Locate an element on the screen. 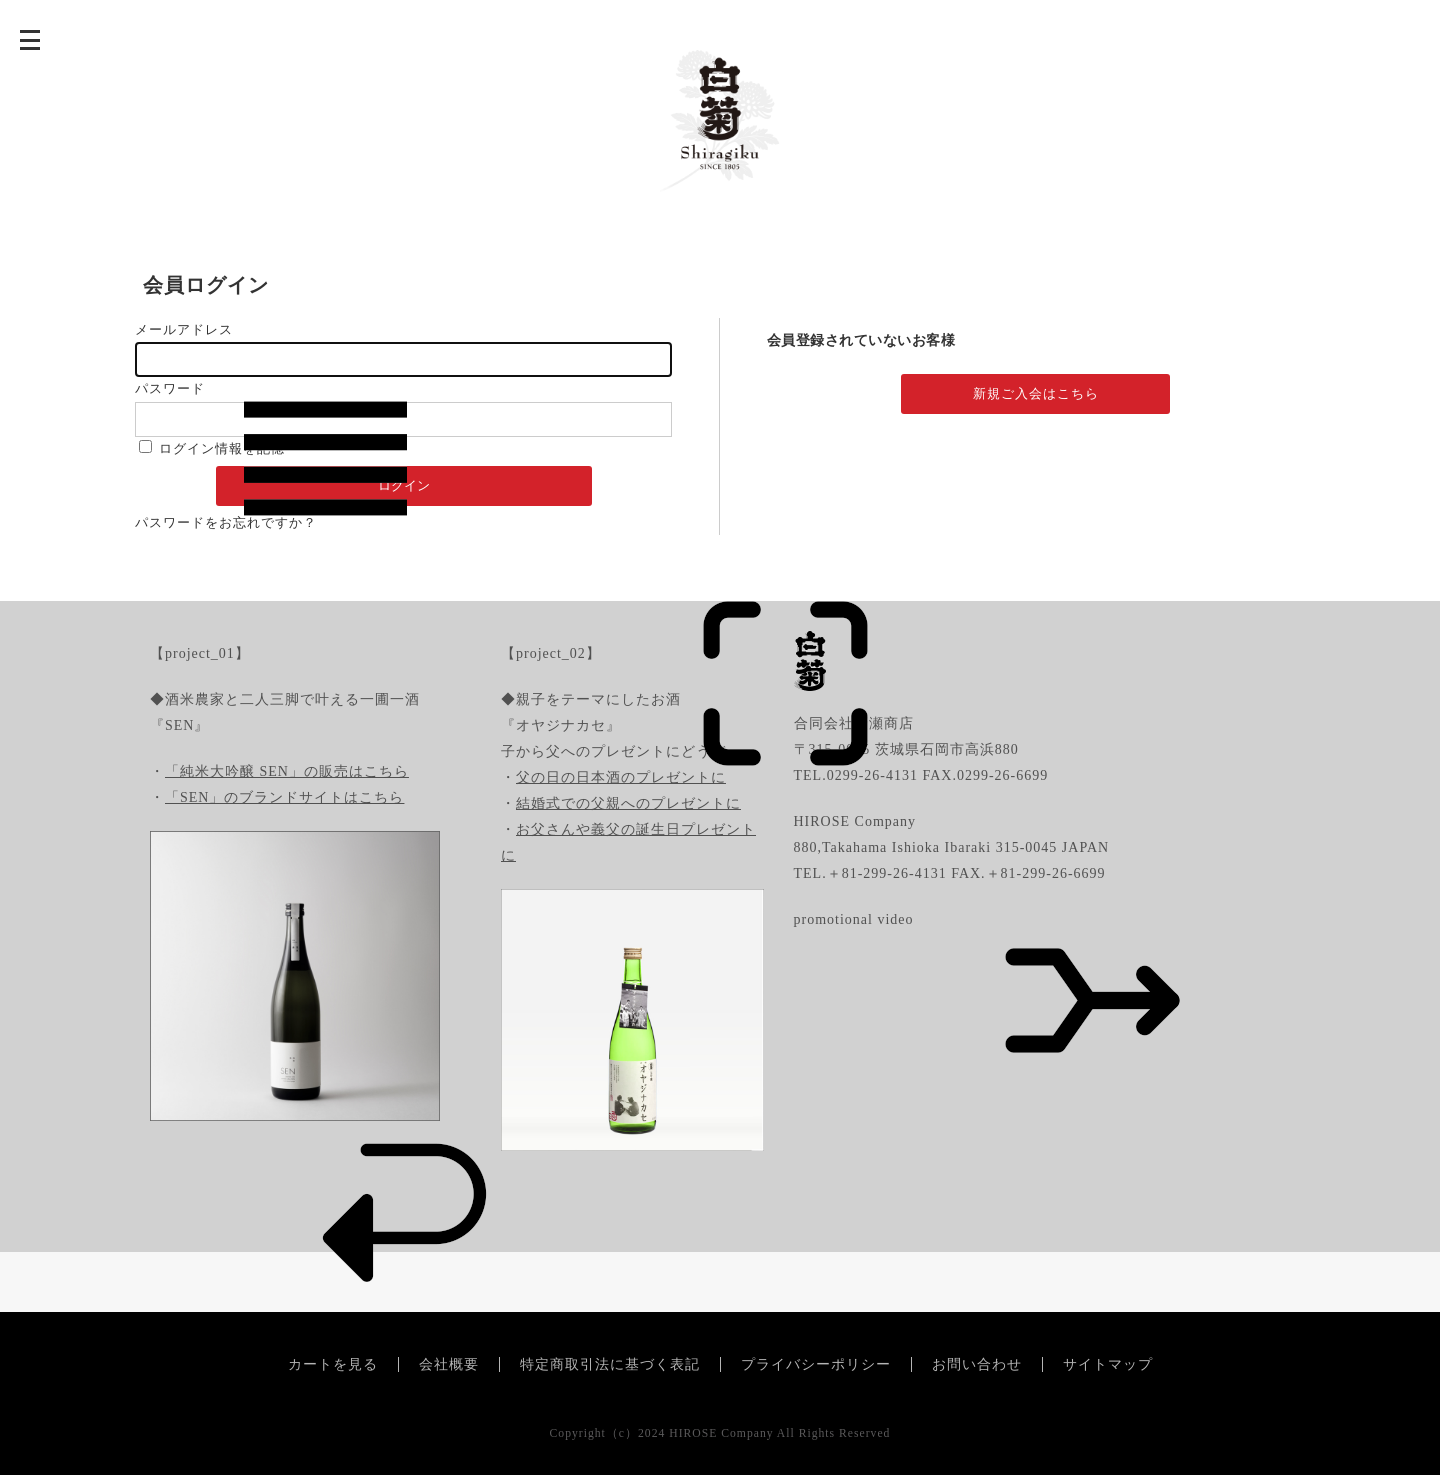 The image size is (1440, 1475). merge or combine selected items is located at coordinates (1092, 1000).